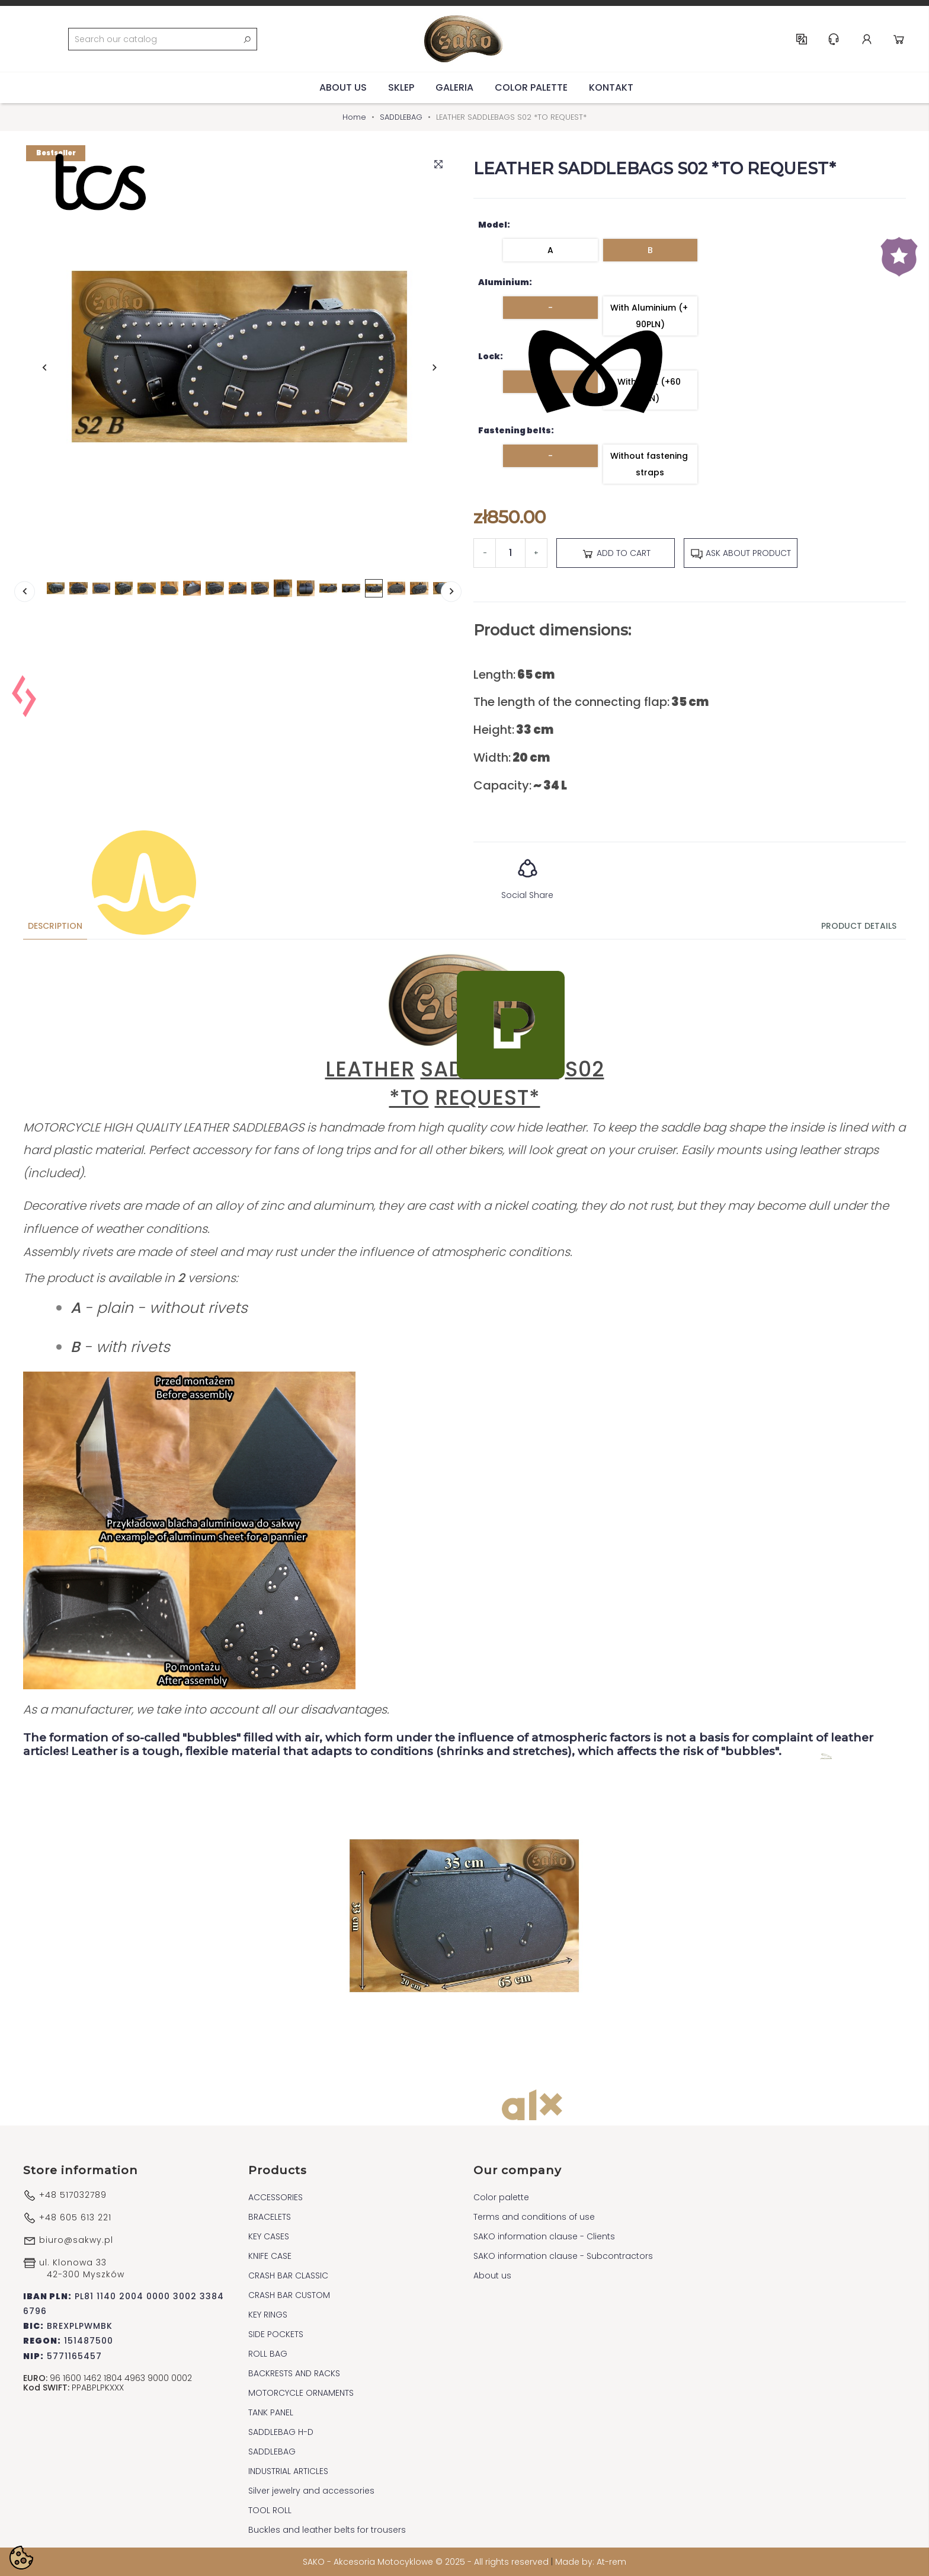 The width and height of the screenshot is (929, 2576). I want to click on open the Pexels app or website, so click(511, 1025).